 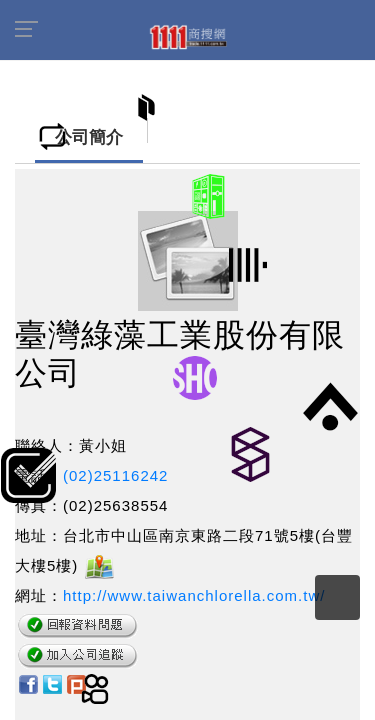 I want to click on clickhouse database service logo, so click(x=248, y=265).